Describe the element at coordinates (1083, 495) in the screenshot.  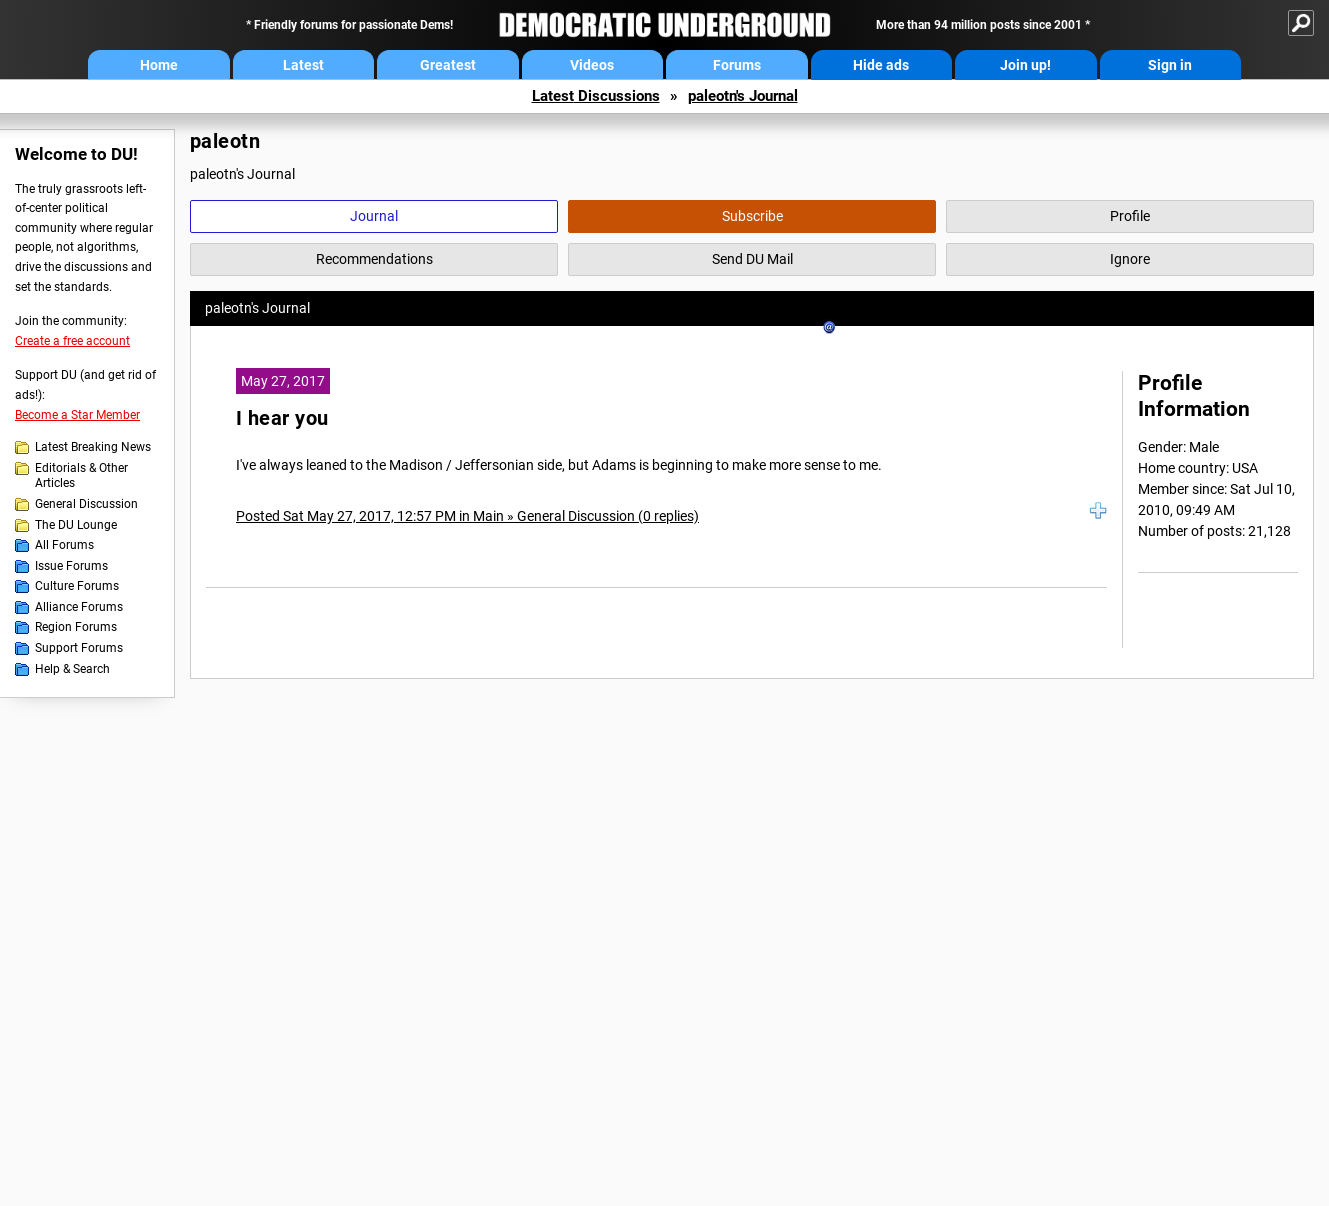
I see `create a new folder` at that location.